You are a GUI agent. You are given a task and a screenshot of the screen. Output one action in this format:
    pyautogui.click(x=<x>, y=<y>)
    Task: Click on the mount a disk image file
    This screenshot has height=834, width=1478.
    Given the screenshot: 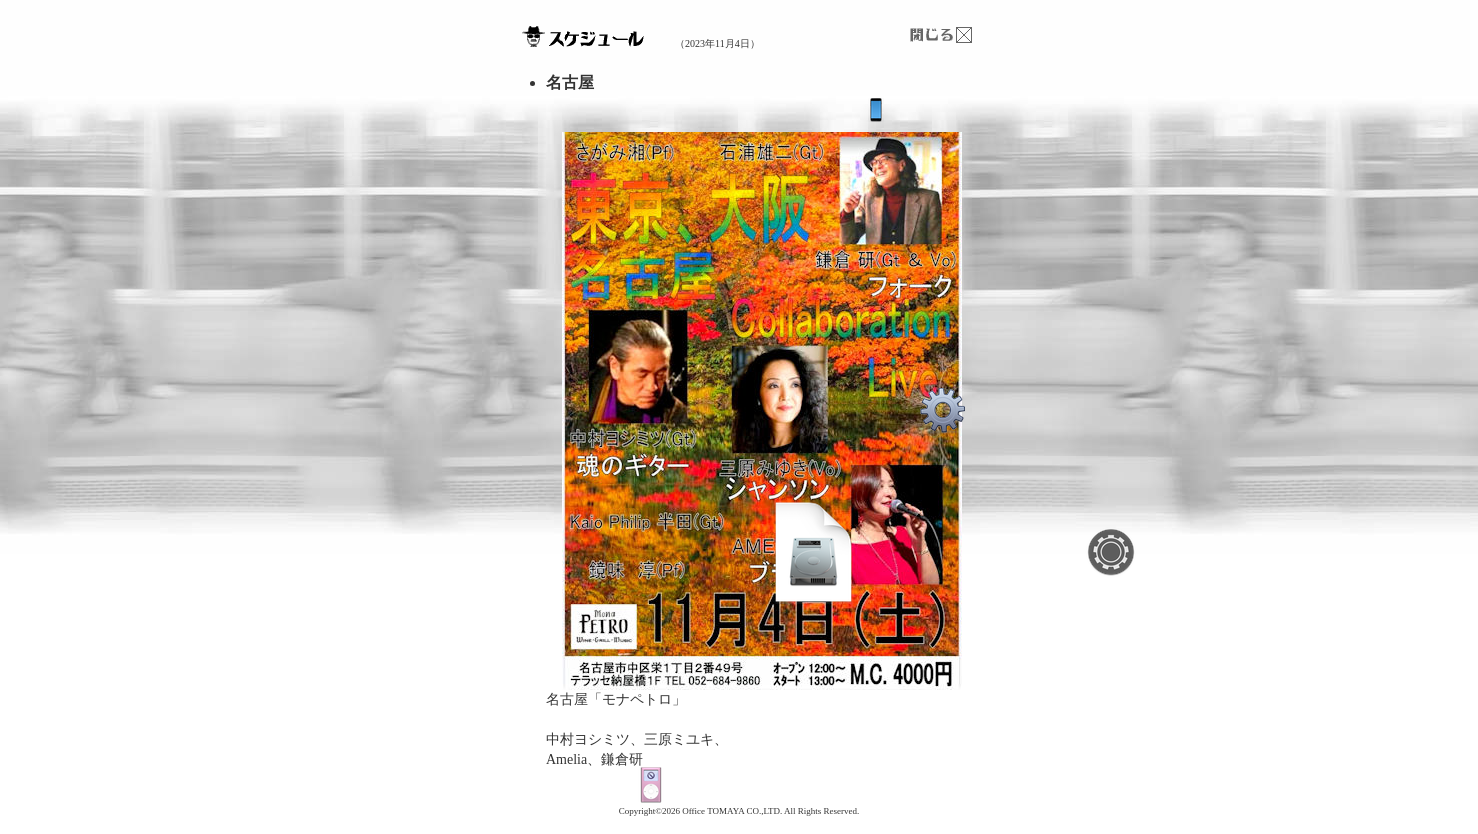 What is the action you would take?
    pyautogui.click(x=813, y=554)
    